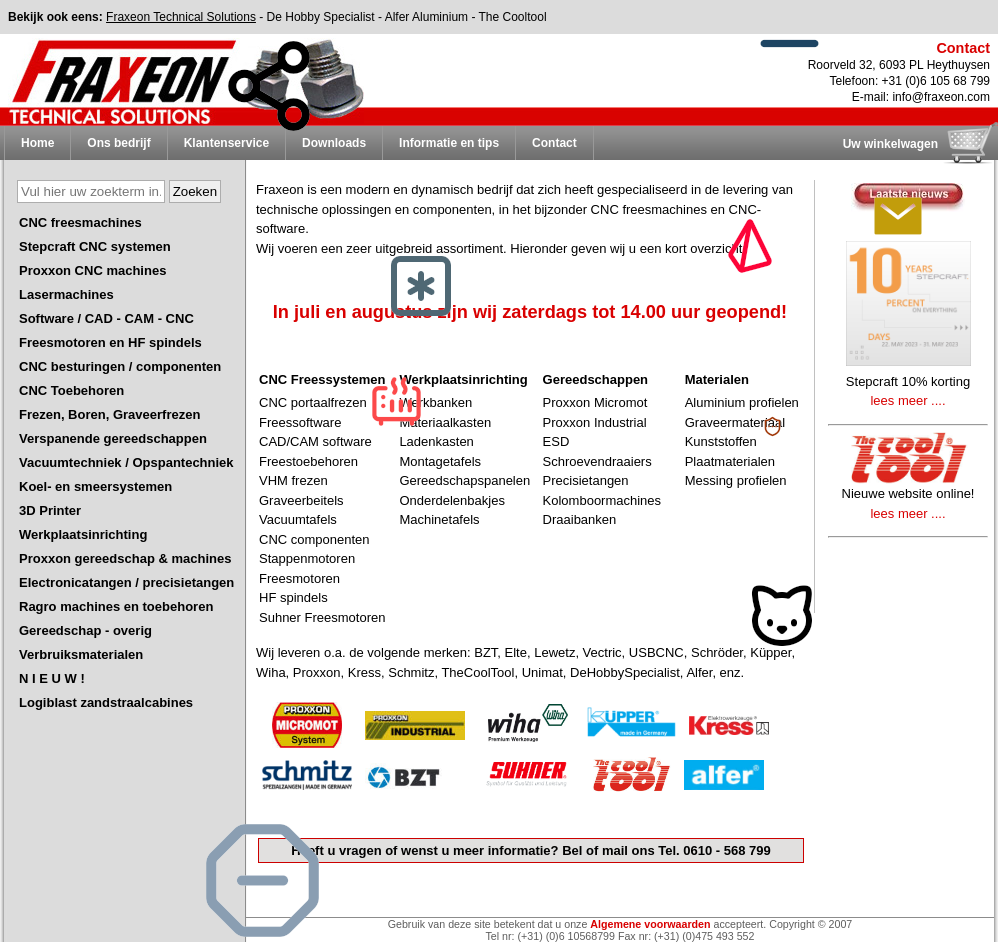  What do you see at coordinates (396, 401) in the screenshot?
I see `adjust heater or heating settings` at bounding box center [396, 401].